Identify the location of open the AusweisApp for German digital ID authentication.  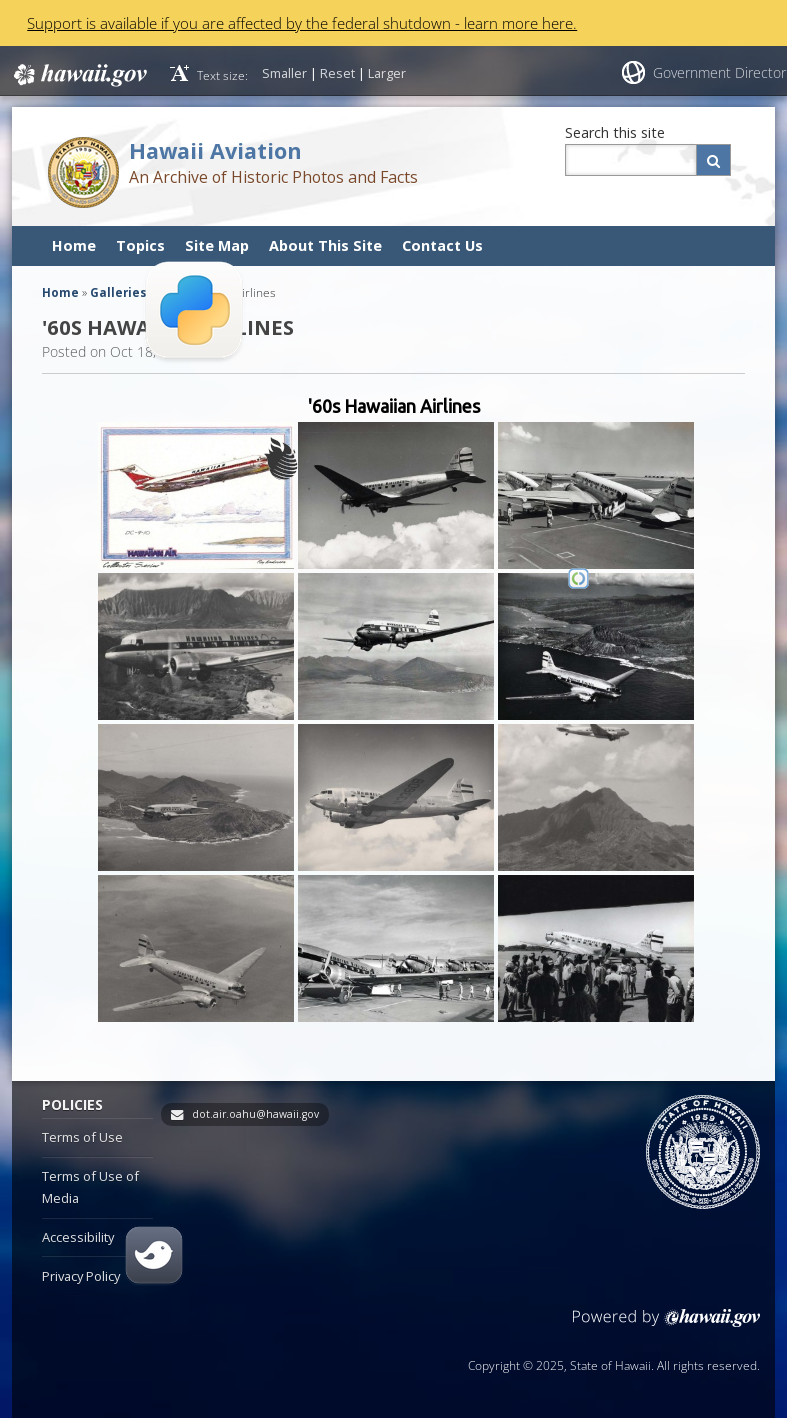
(578, 578).